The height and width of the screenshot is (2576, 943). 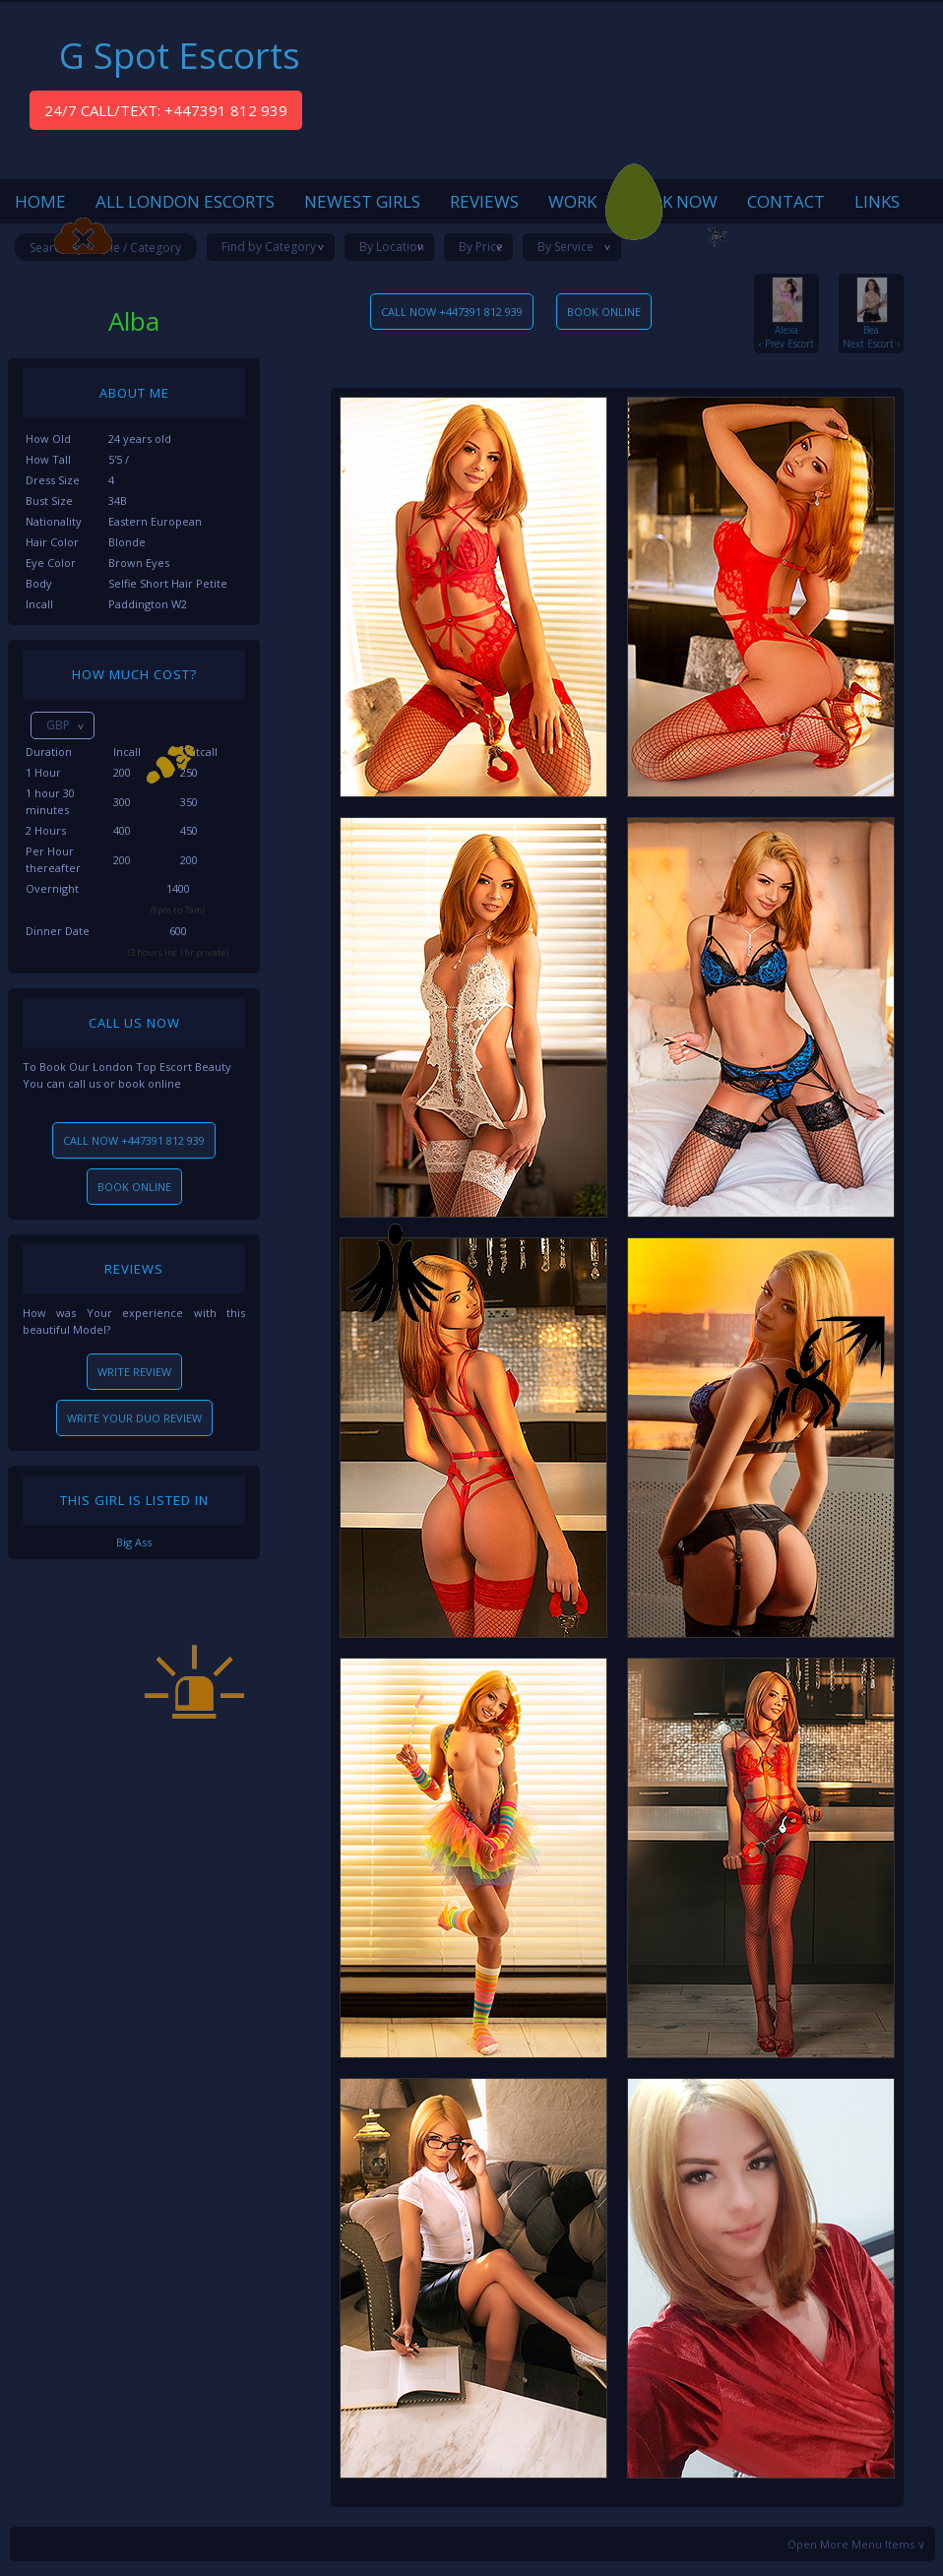 What do you see at coordinates (83, 235) in the screenshot?
I see `indicates a toxic or hazardous area in gameplay` at bounding box center [83, 235].